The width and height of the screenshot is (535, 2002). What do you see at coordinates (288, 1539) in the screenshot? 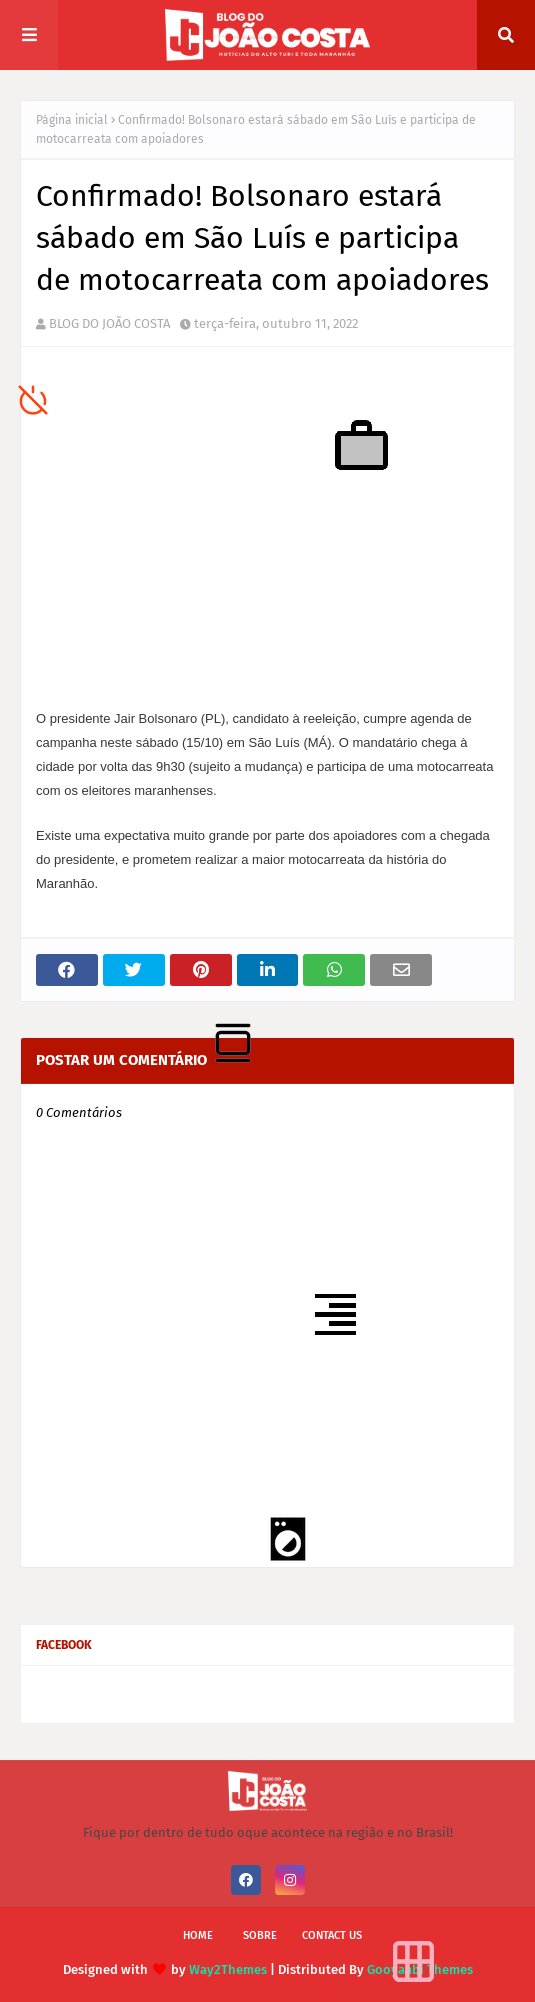
I see `find nearby laundromats or laundry services` at bounding box center [288, 1539].